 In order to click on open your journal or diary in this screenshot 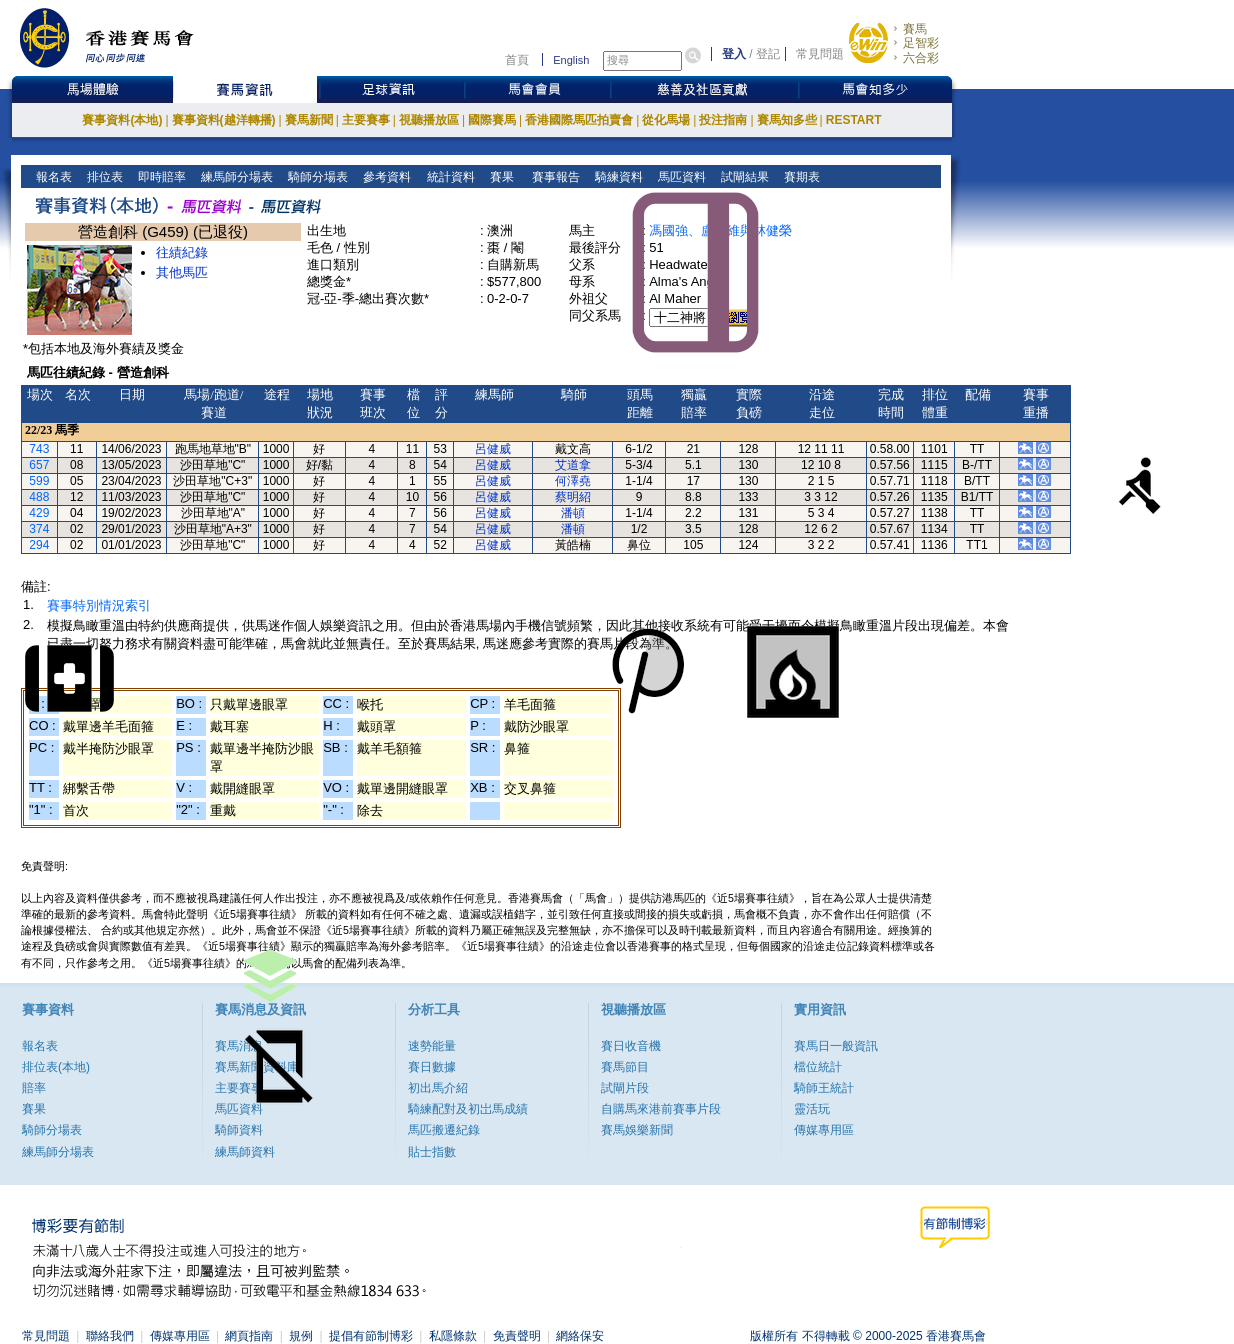, I will do `click(695, 272)`.